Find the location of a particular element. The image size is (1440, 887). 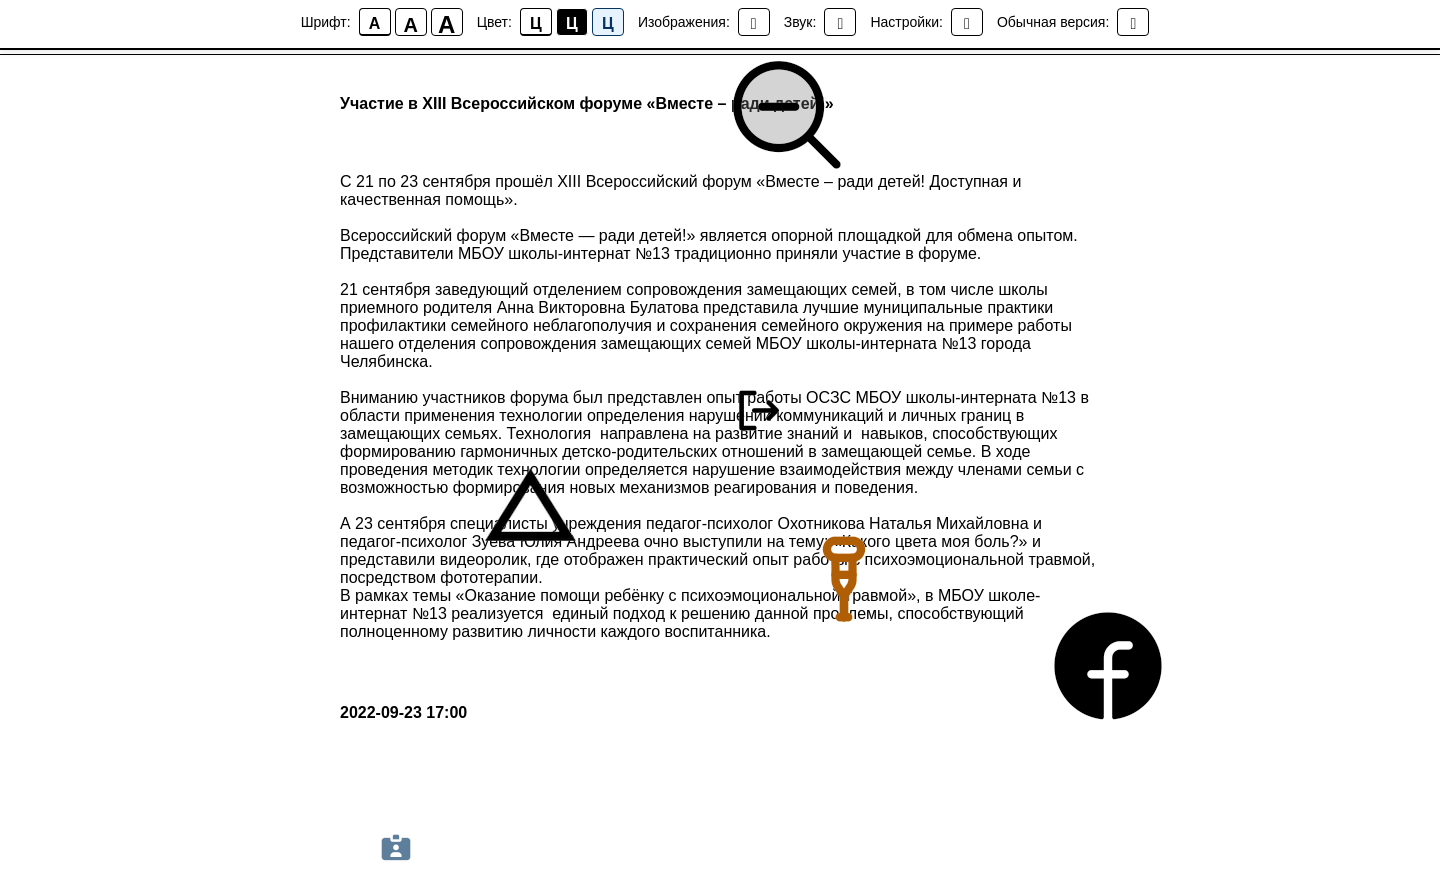

open Facebook app is located at coordinates (1108, 666).